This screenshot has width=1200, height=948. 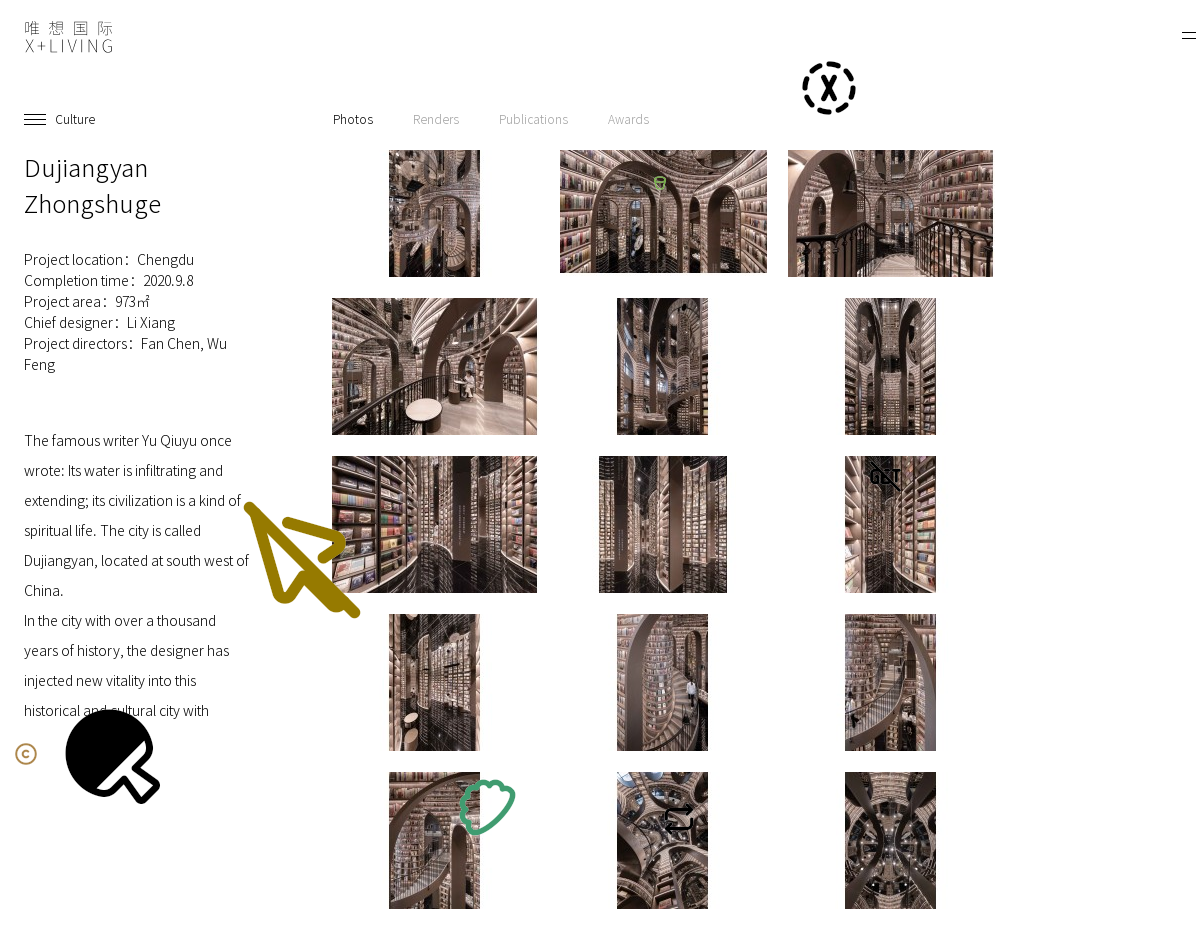 I want to click on enable repeat mode for playback, so click(x=679, y=819).